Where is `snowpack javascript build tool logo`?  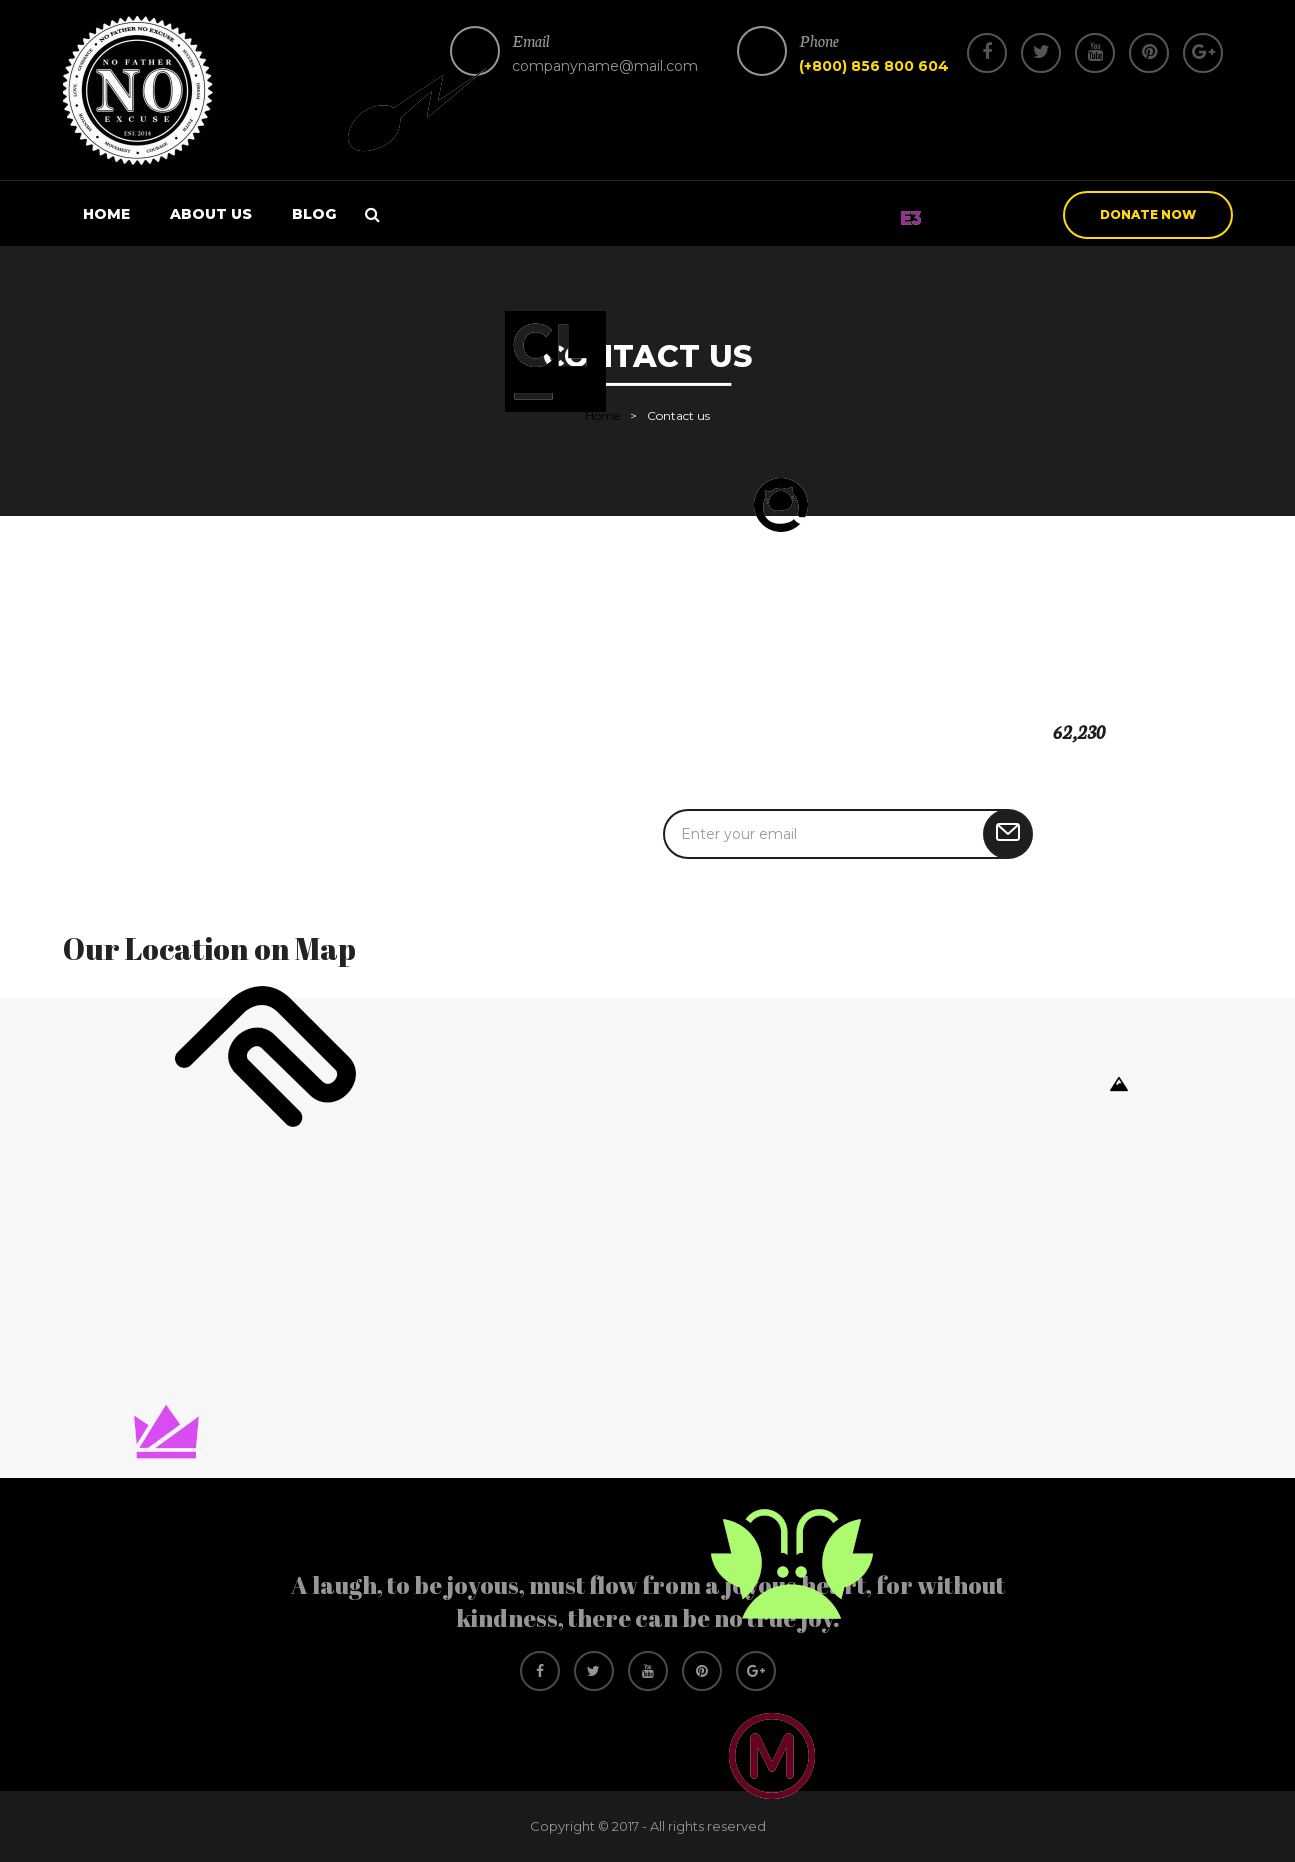 snowpack javascript build tool logo is located at coordinates (1119, 1084).